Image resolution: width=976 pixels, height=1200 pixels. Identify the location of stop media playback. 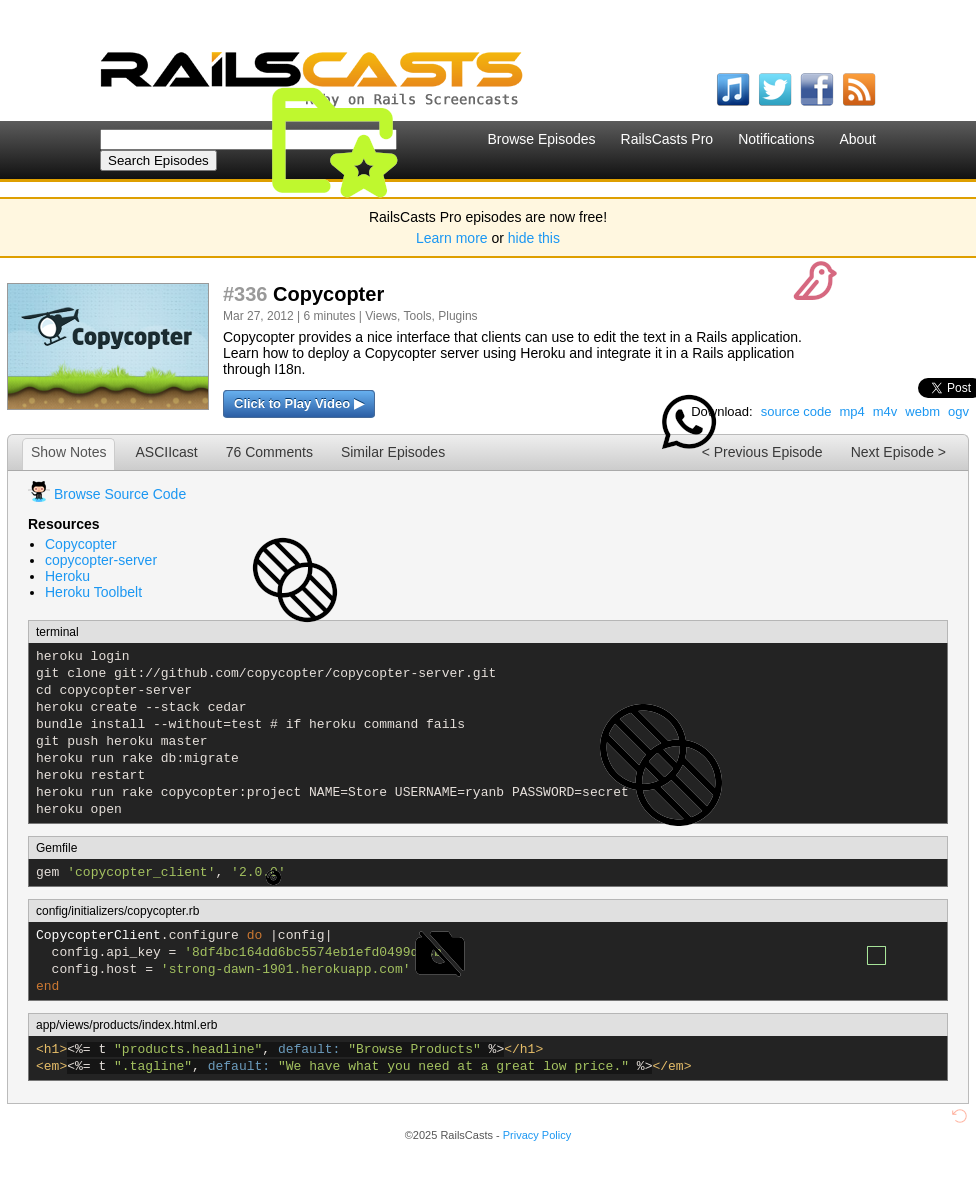
(876, 955).